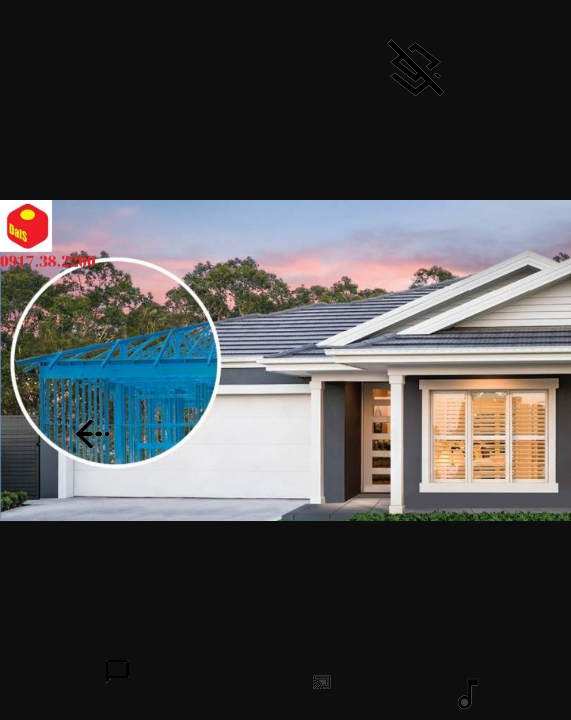 The width and height of the screenshot is (571, 720). I want to click on go back with unsaved progress, so click(93, 434).